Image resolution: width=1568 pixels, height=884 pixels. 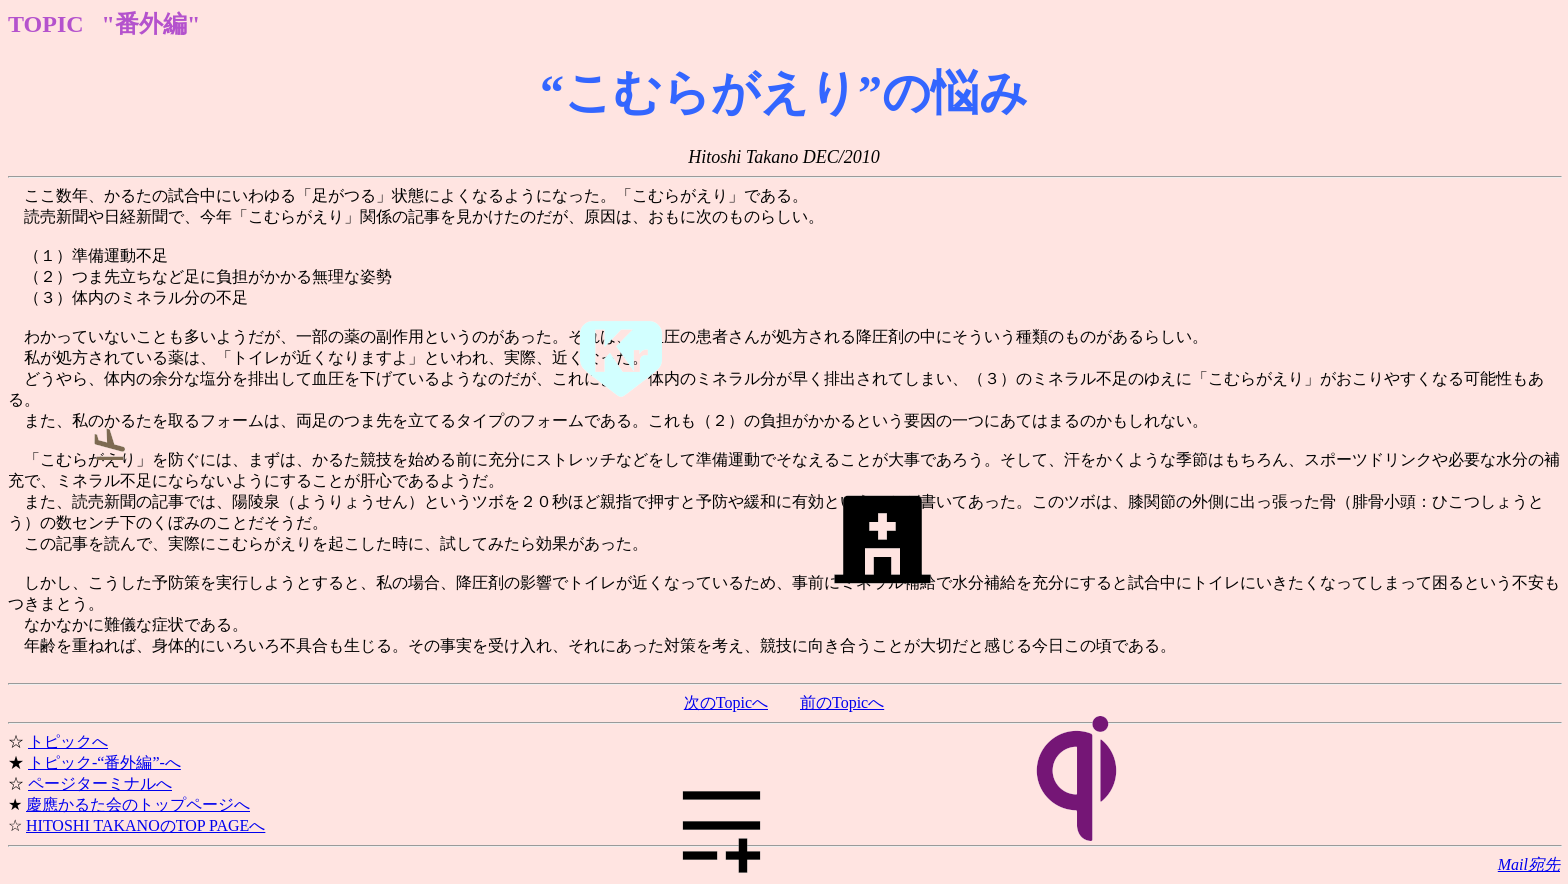 What do you see at coordinates (721, 825) in the screenshot?
I see `add a new menu item` at bounding box center [721, 825].